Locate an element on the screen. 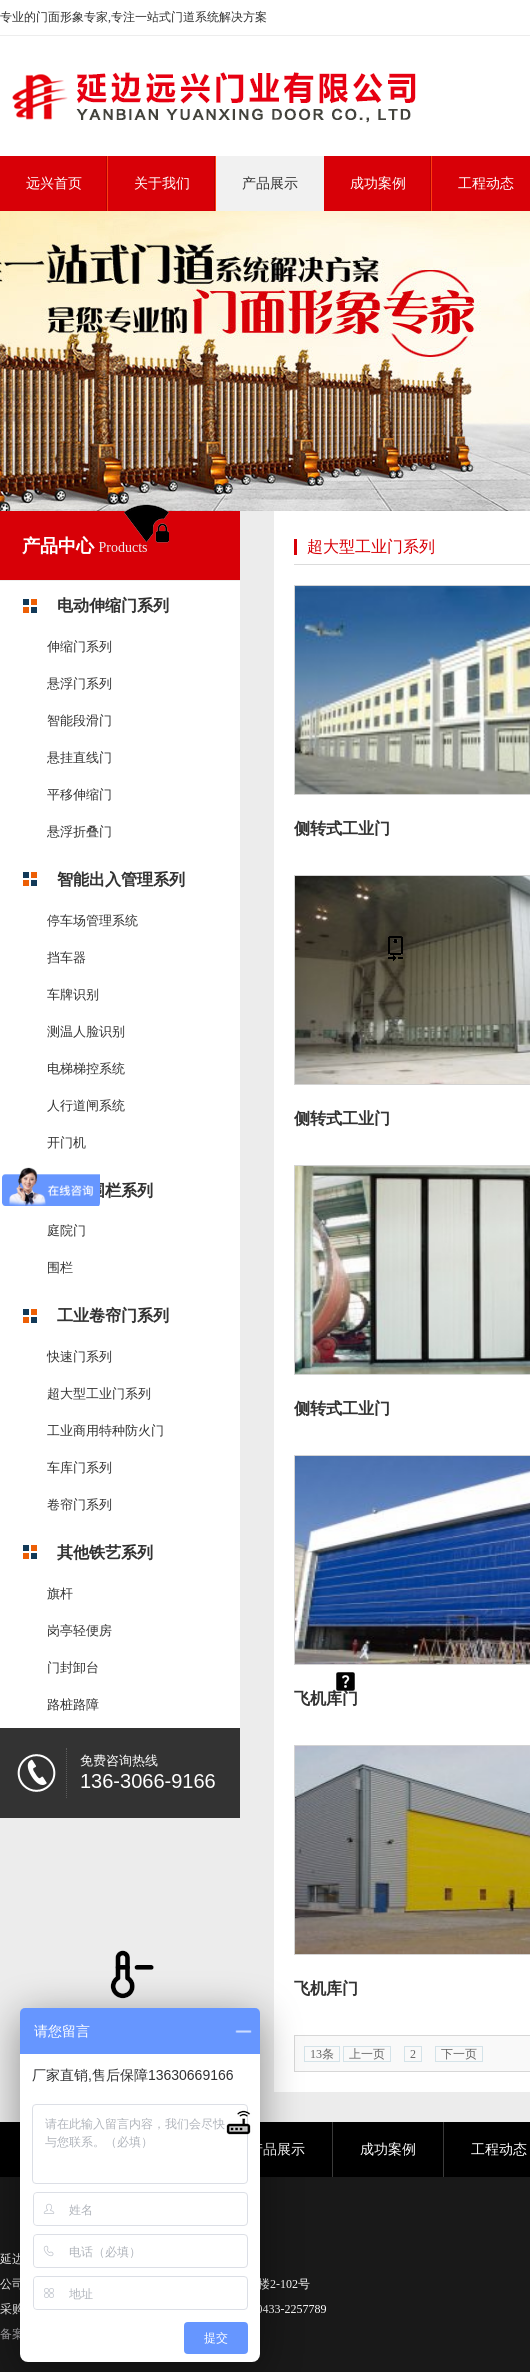 The width and height of the screenshot is (530, 2372). connected to a password-protected wifi network is located at coordinates (146, 523).